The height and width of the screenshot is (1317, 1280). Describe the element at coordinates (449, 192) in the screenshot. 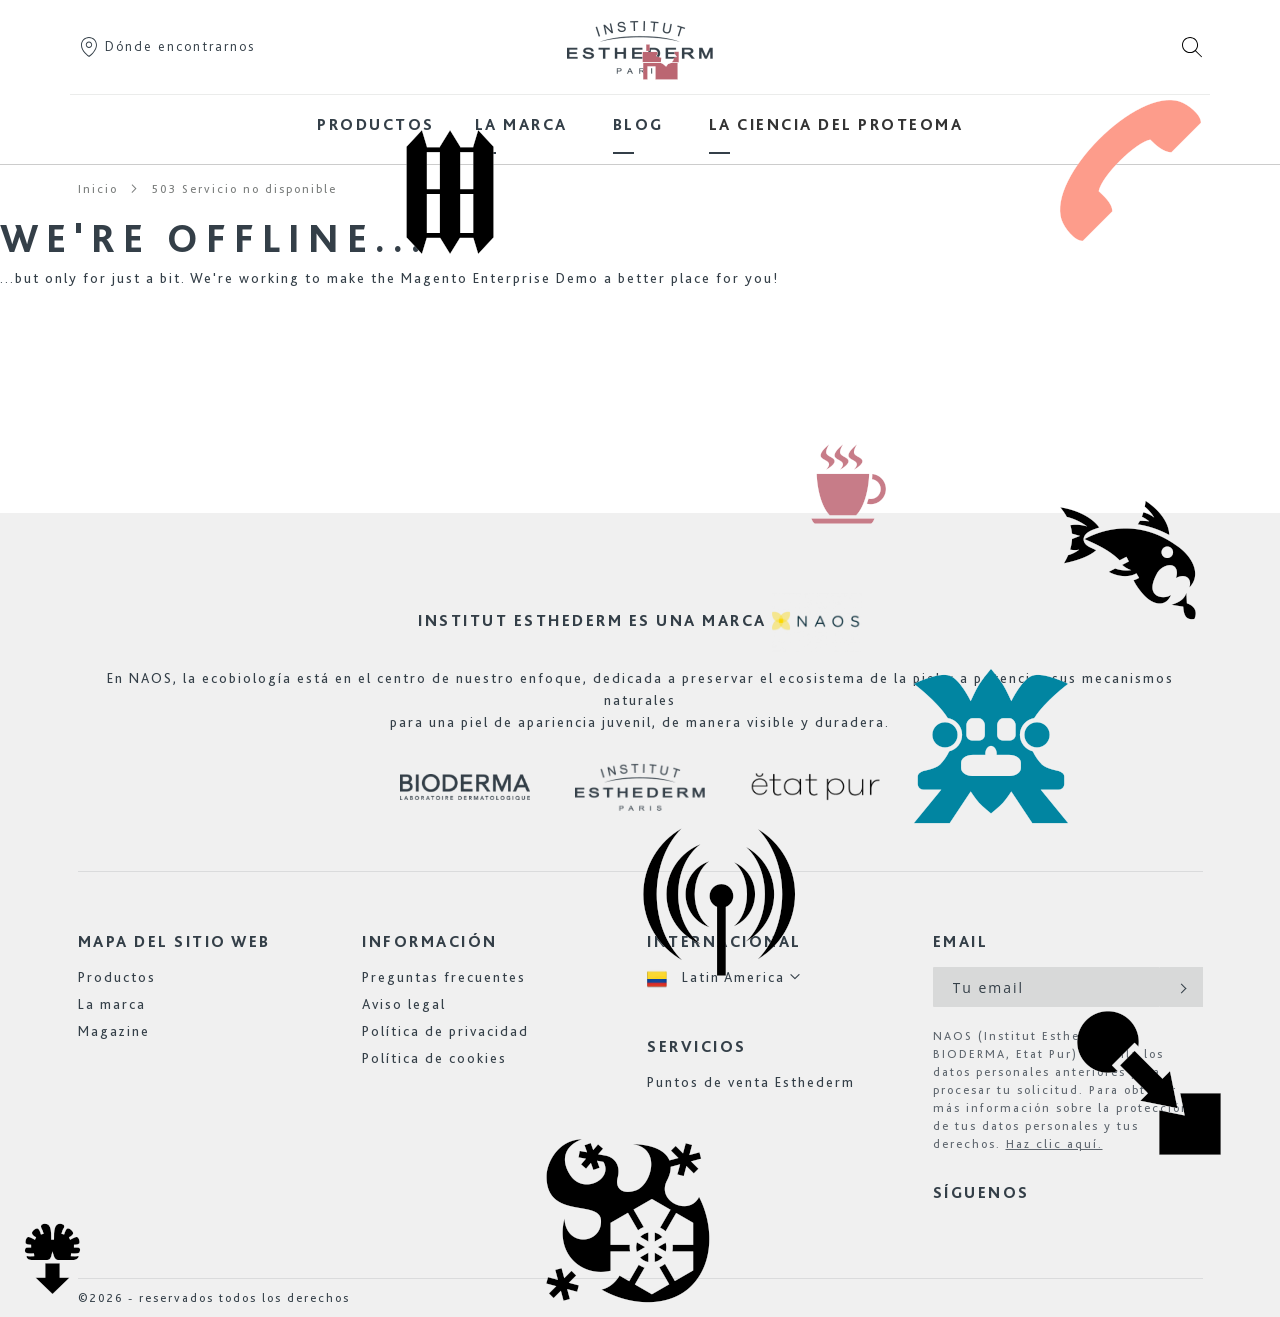

I see `build or place a fence in your game` at that location.